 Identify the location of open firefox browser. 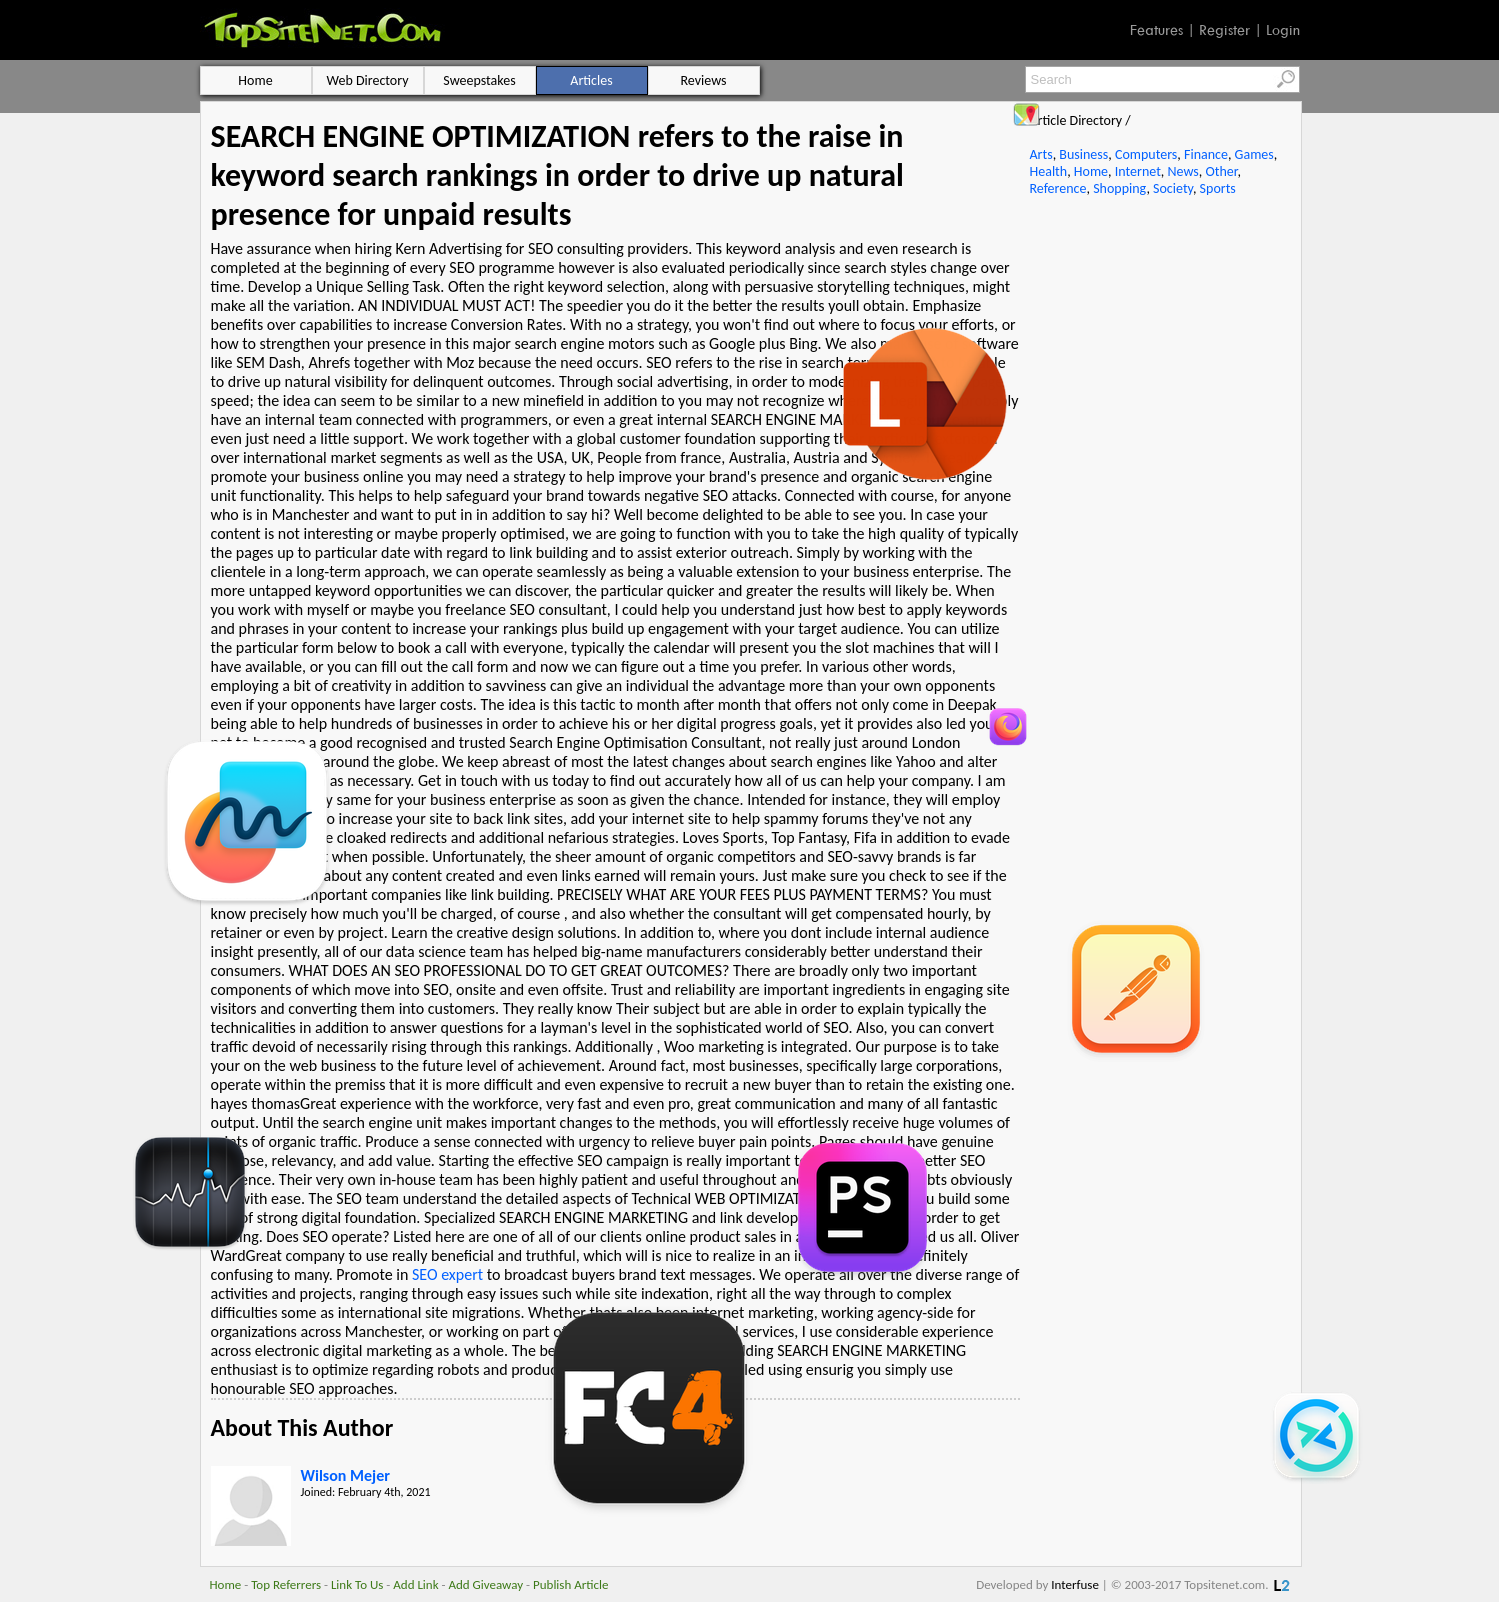
(1008, 726).